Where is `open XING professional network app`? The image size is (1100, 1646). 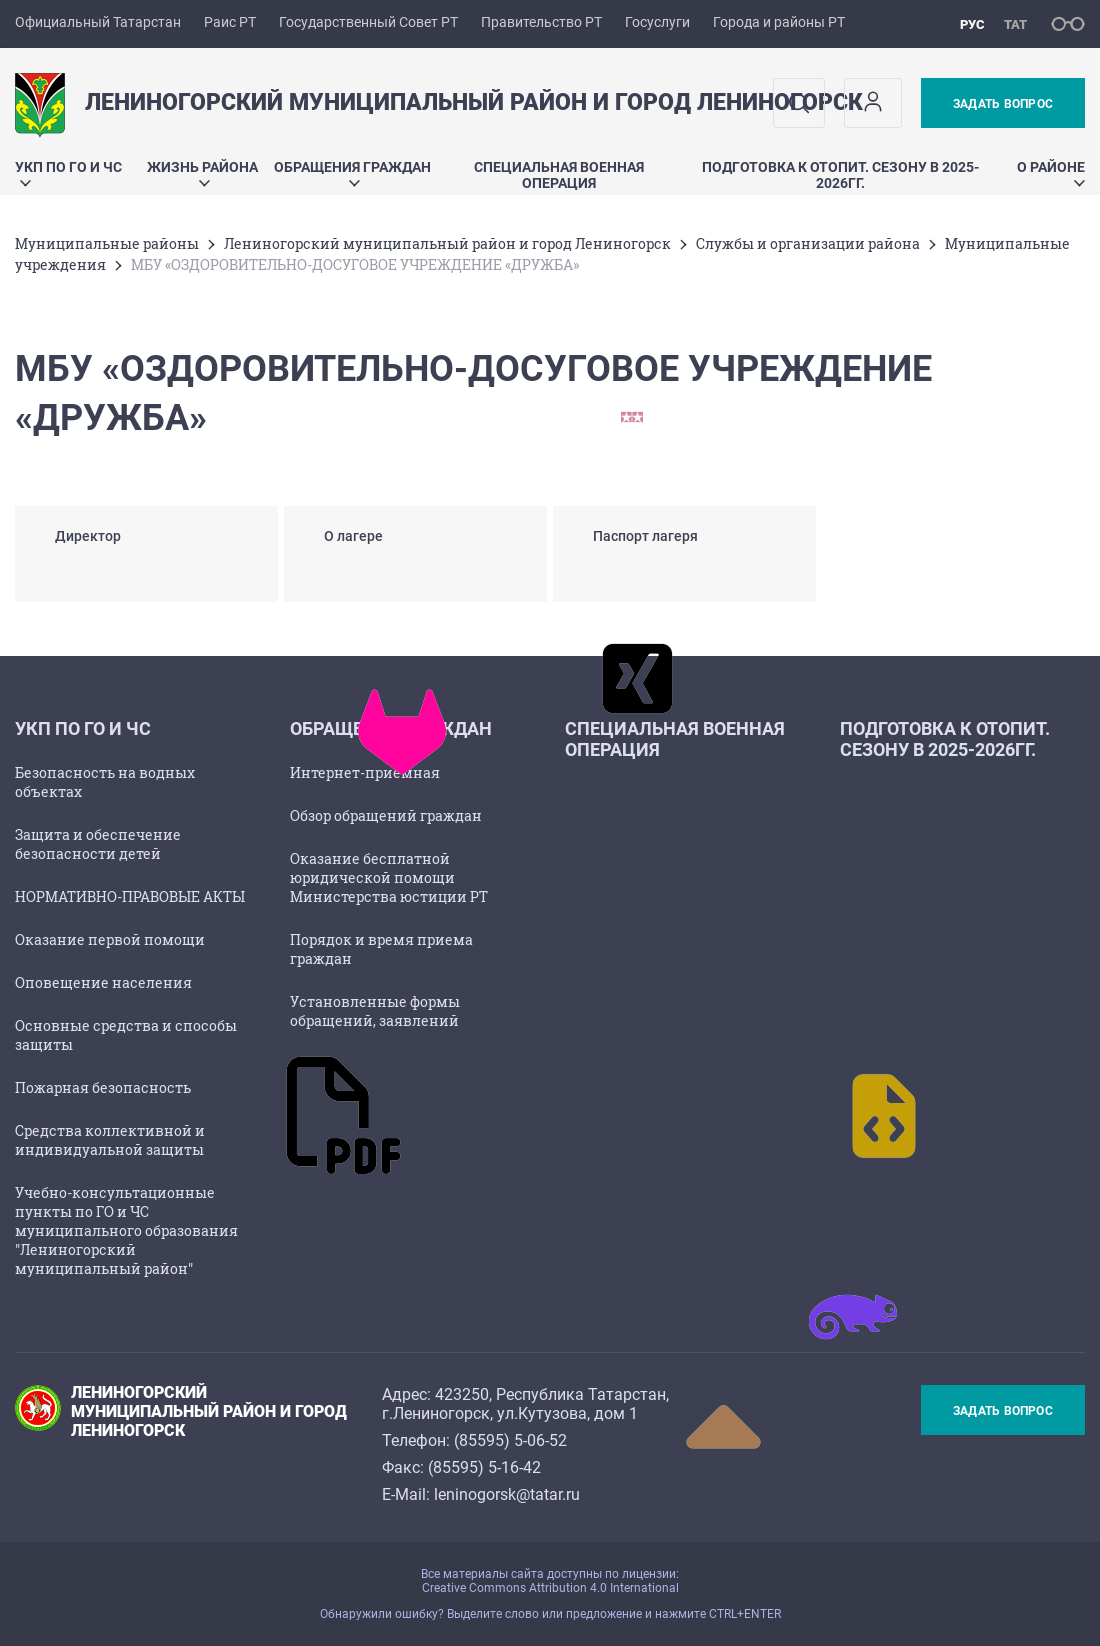
open XING professional network app is located at coordinates (637, 678).